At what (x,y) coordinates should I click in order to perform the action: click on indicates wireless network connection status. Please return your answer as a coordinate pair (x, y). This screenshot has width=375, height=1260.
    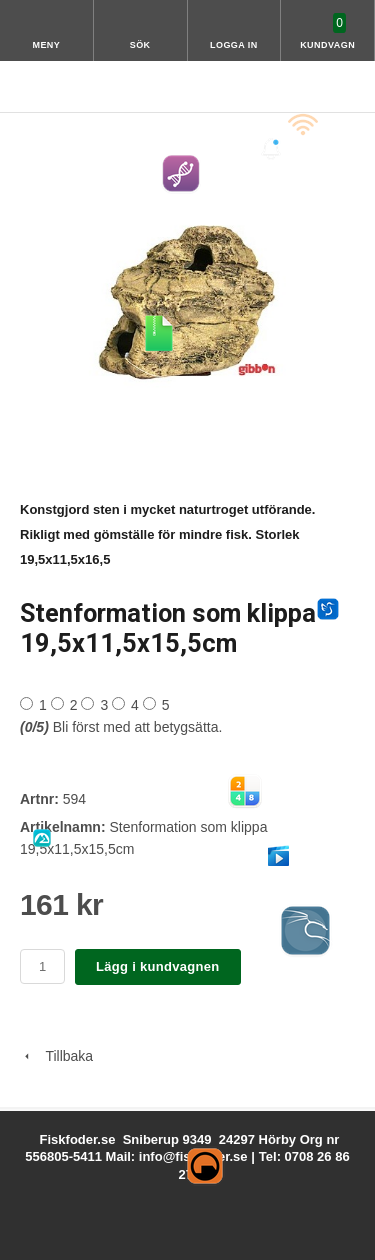
    Looking at the image, I should click on (303, 124).